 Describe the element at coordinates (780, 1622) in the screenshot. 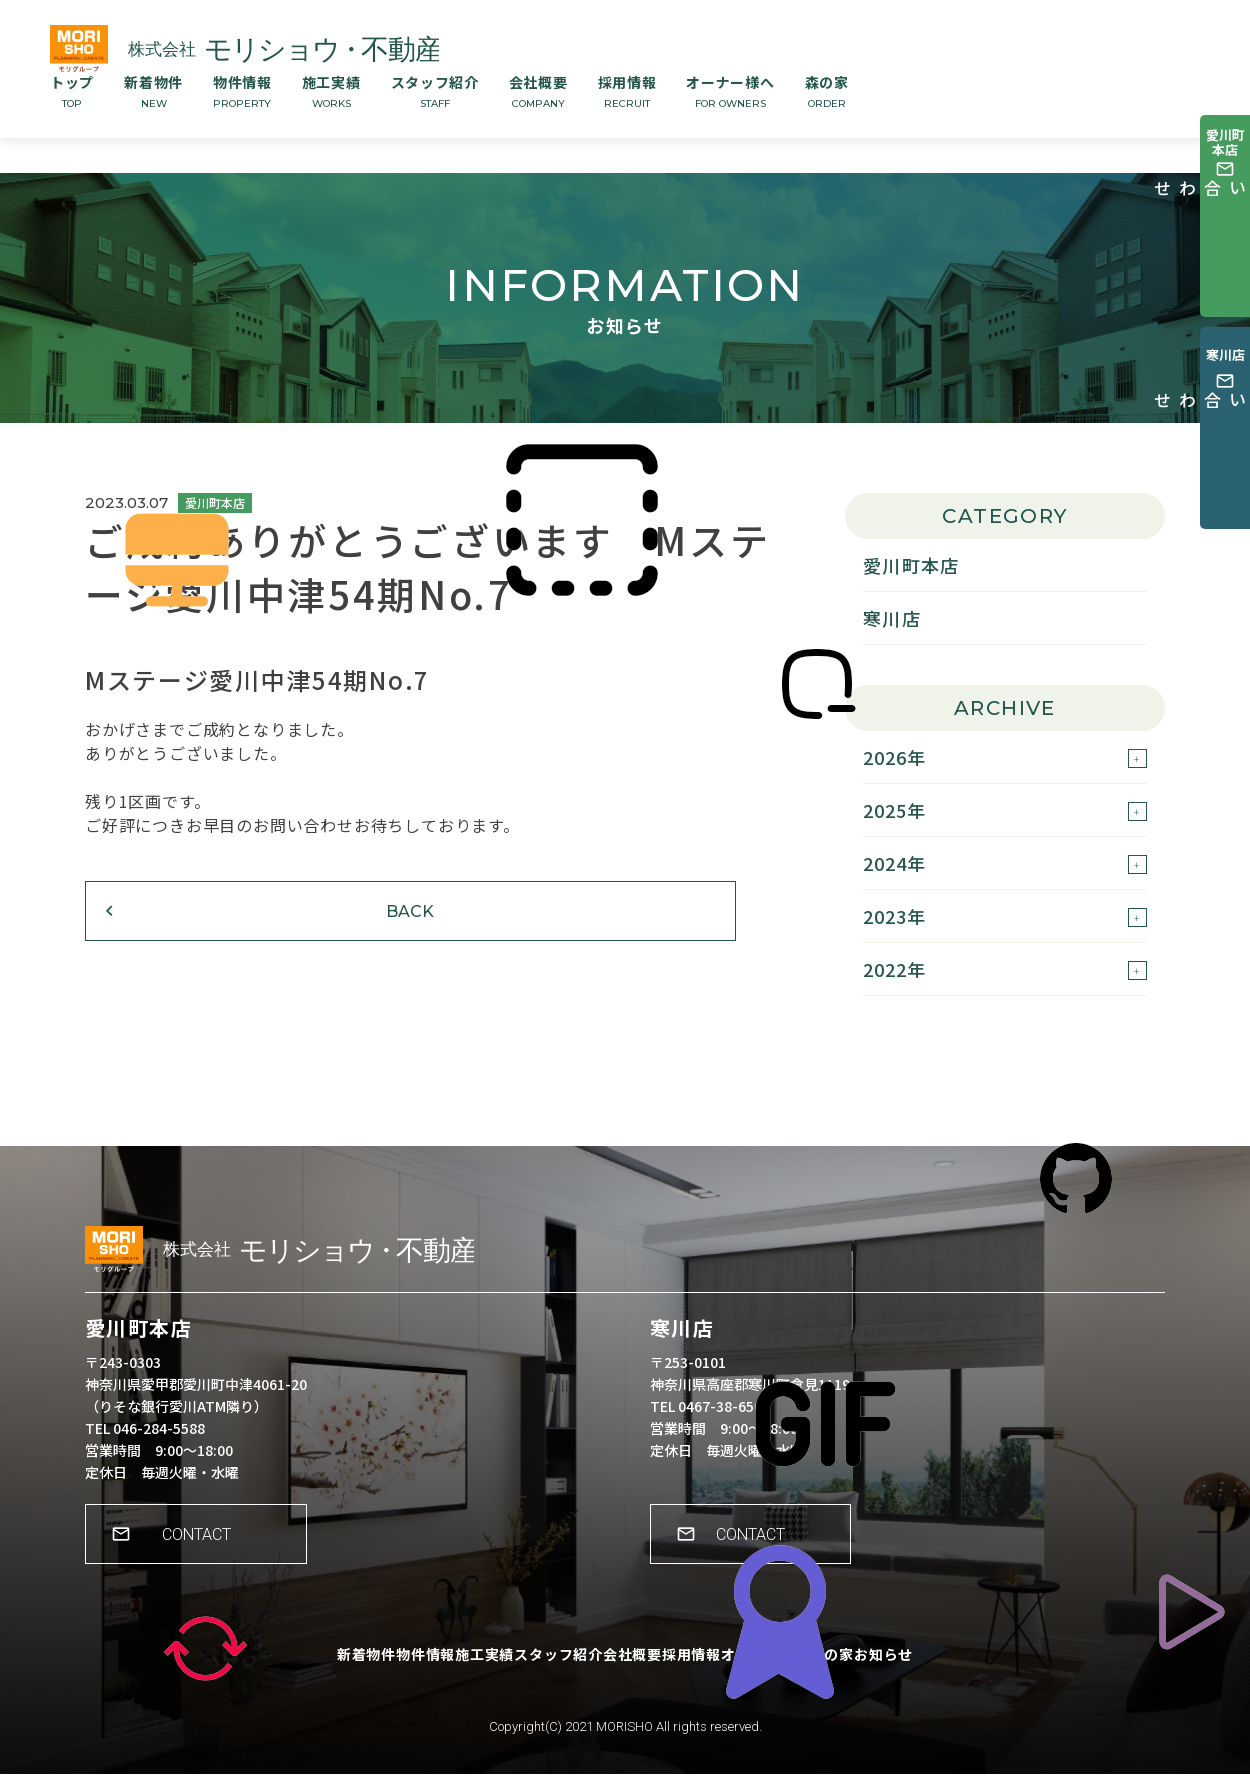

I see `view achievements or awards` at that location.